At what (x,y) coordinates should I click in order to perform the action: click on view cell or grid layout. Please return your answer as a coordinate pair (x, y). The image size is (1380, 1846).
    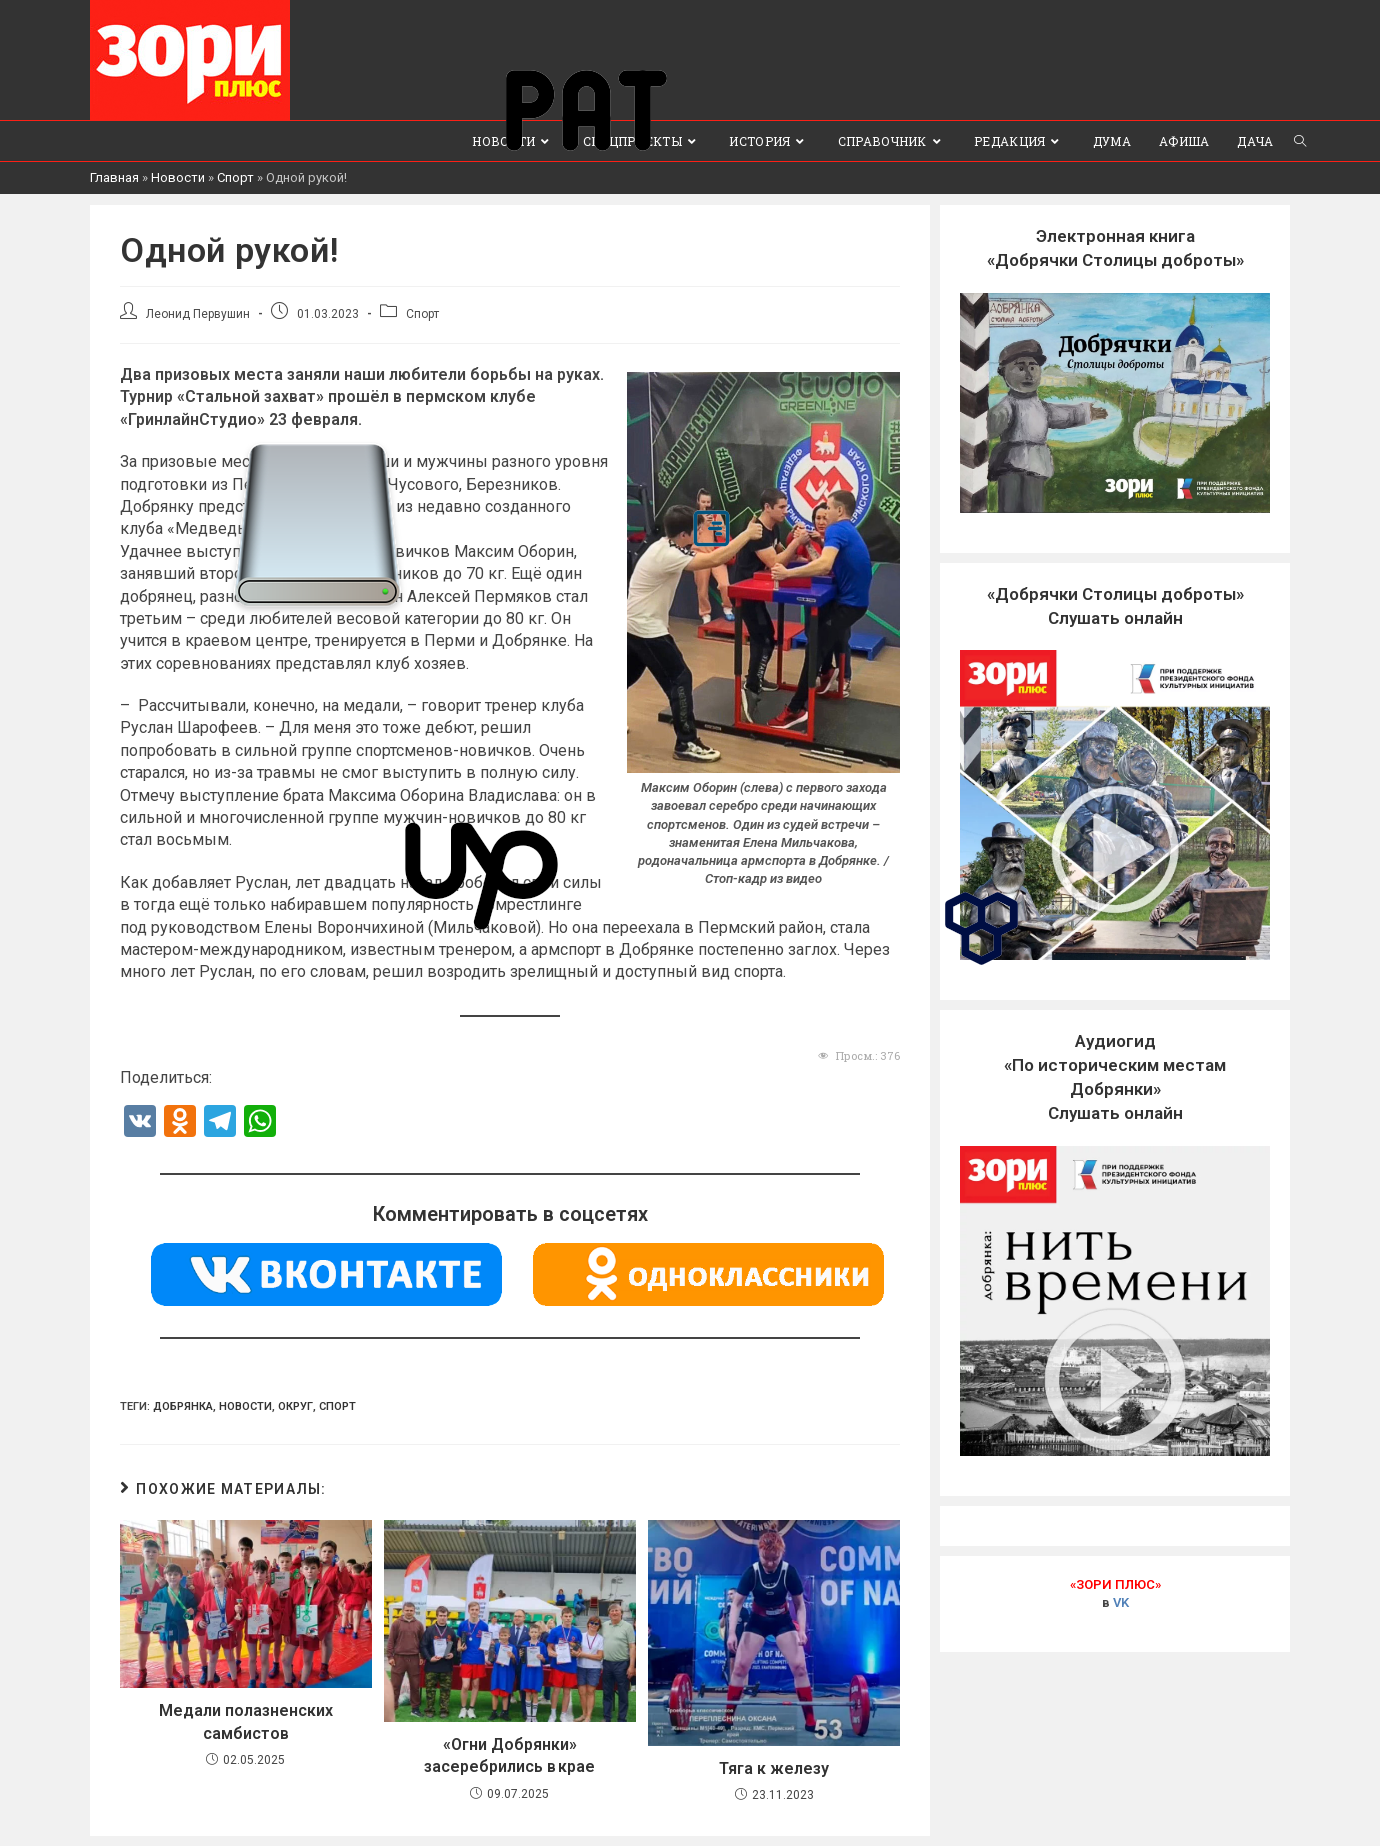
    Looking at the image, I should click on (981, 928).